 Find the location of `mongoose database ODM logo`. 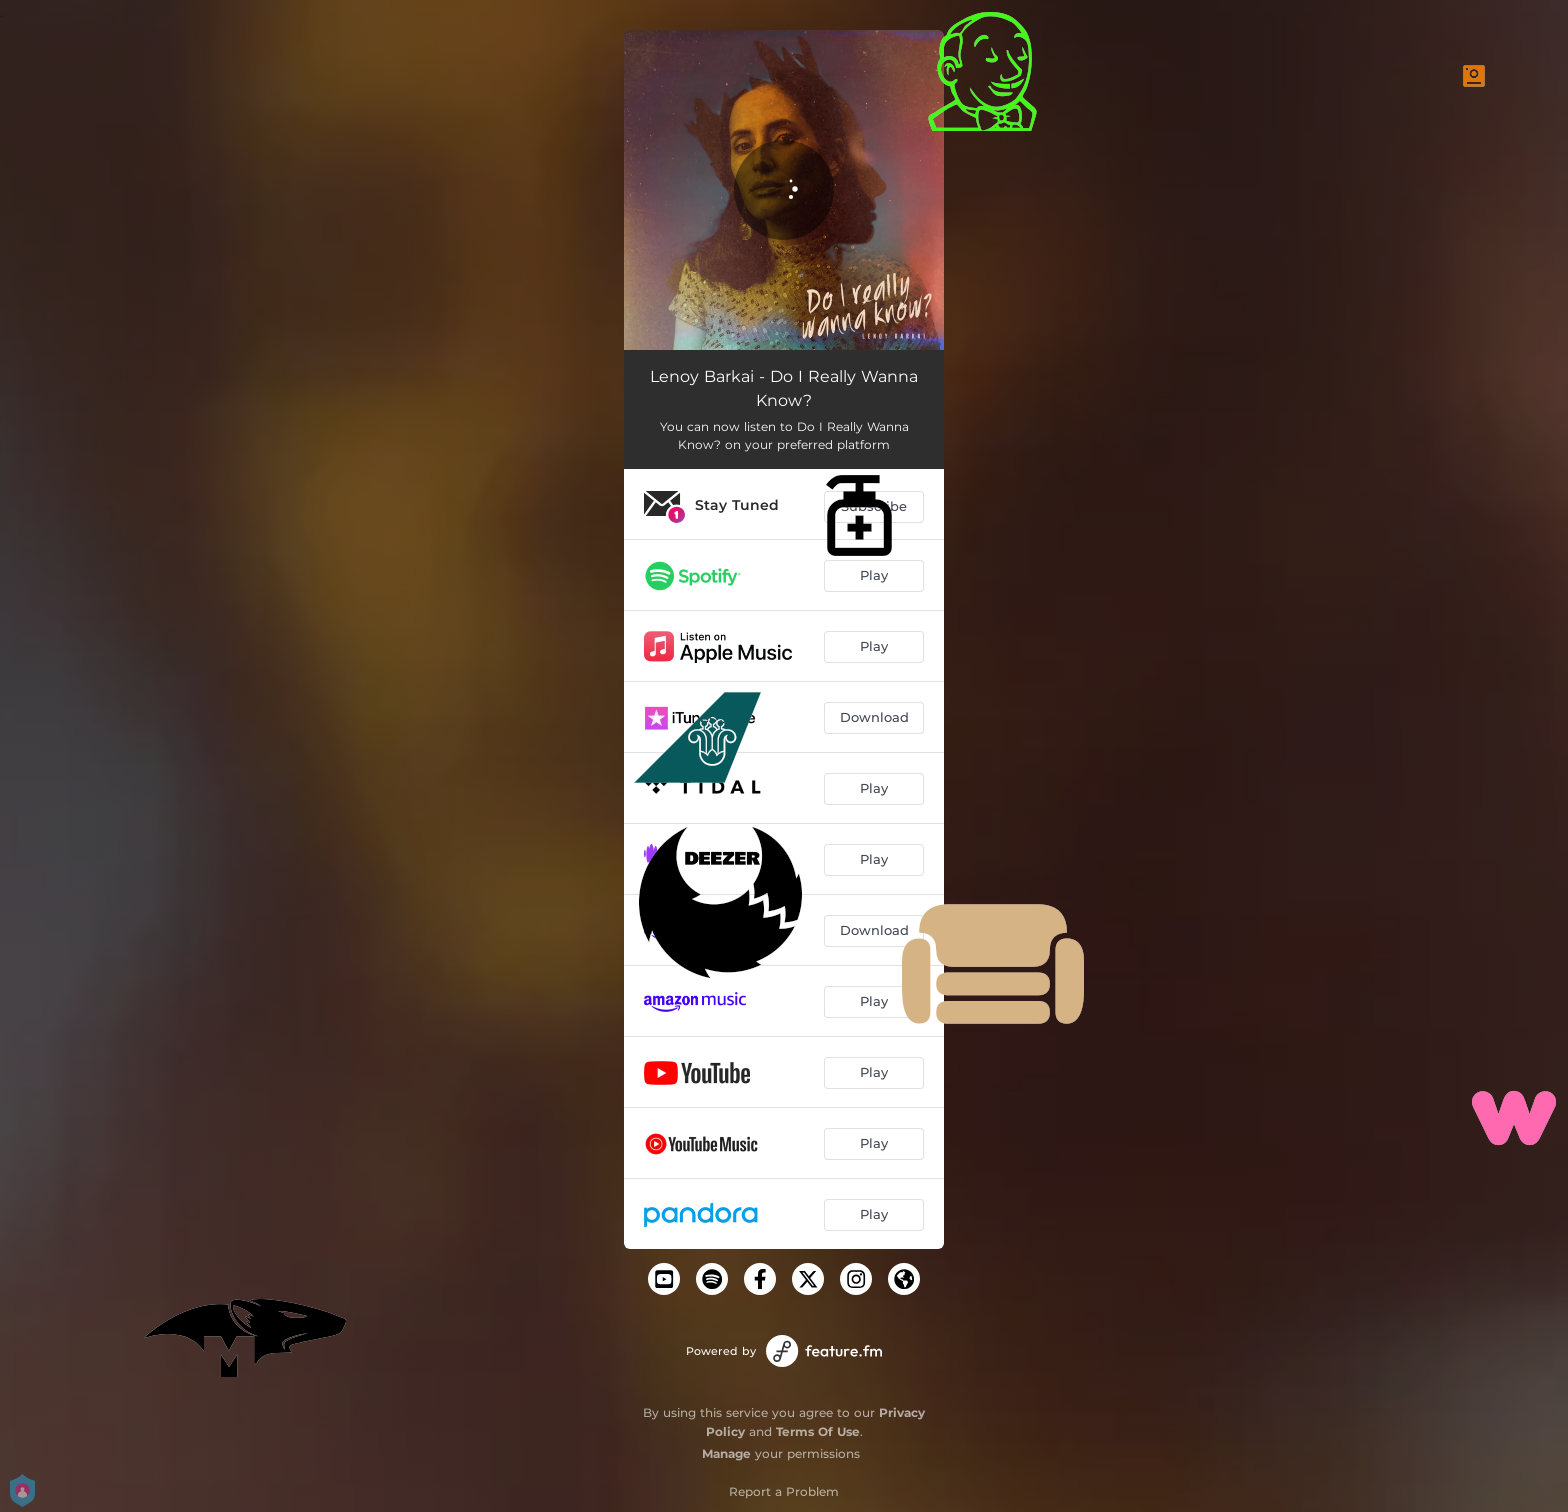

mongoose database ODM logo is located at coordinates (245, 1338).